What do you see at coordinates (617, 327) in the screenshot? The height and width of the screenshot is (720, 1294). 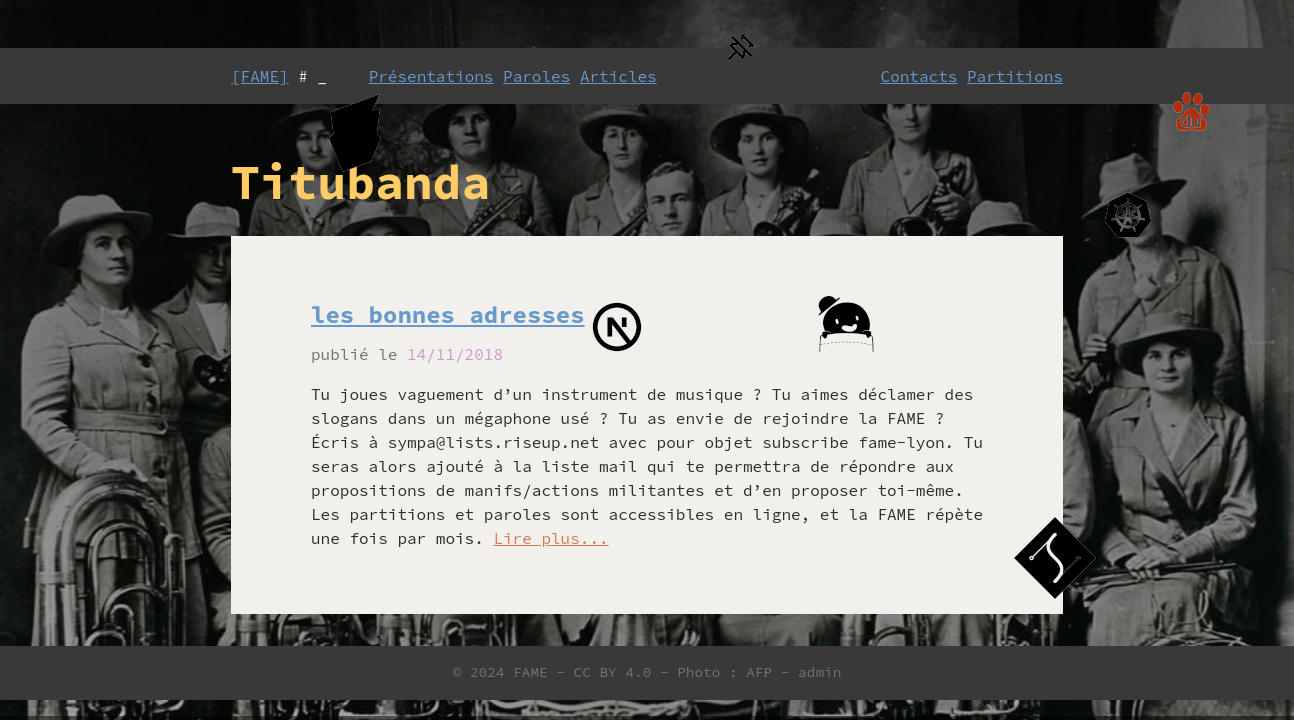 I see `Next.js framework logo` at bounding box center [617, 327].